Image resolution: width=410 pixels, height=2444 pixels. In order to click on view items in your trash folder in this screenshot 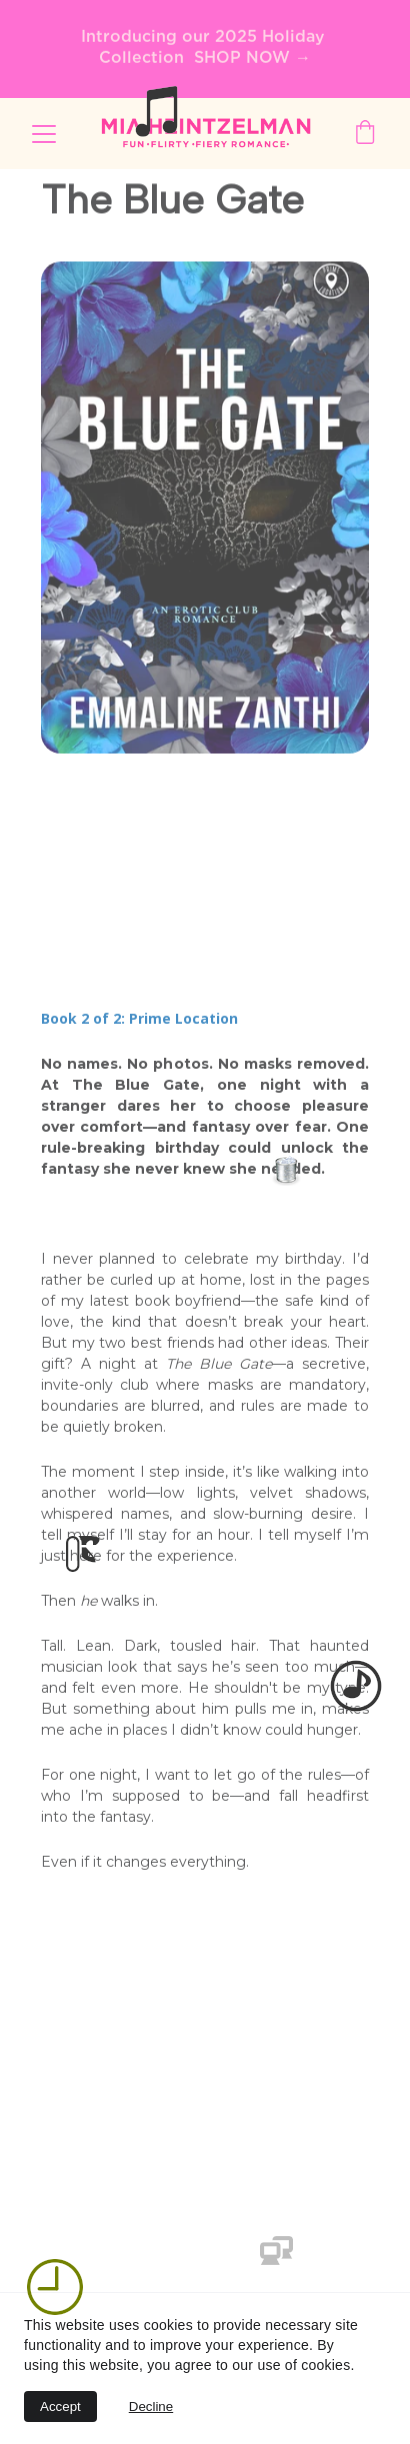, I will do `click(286, 1169)`.